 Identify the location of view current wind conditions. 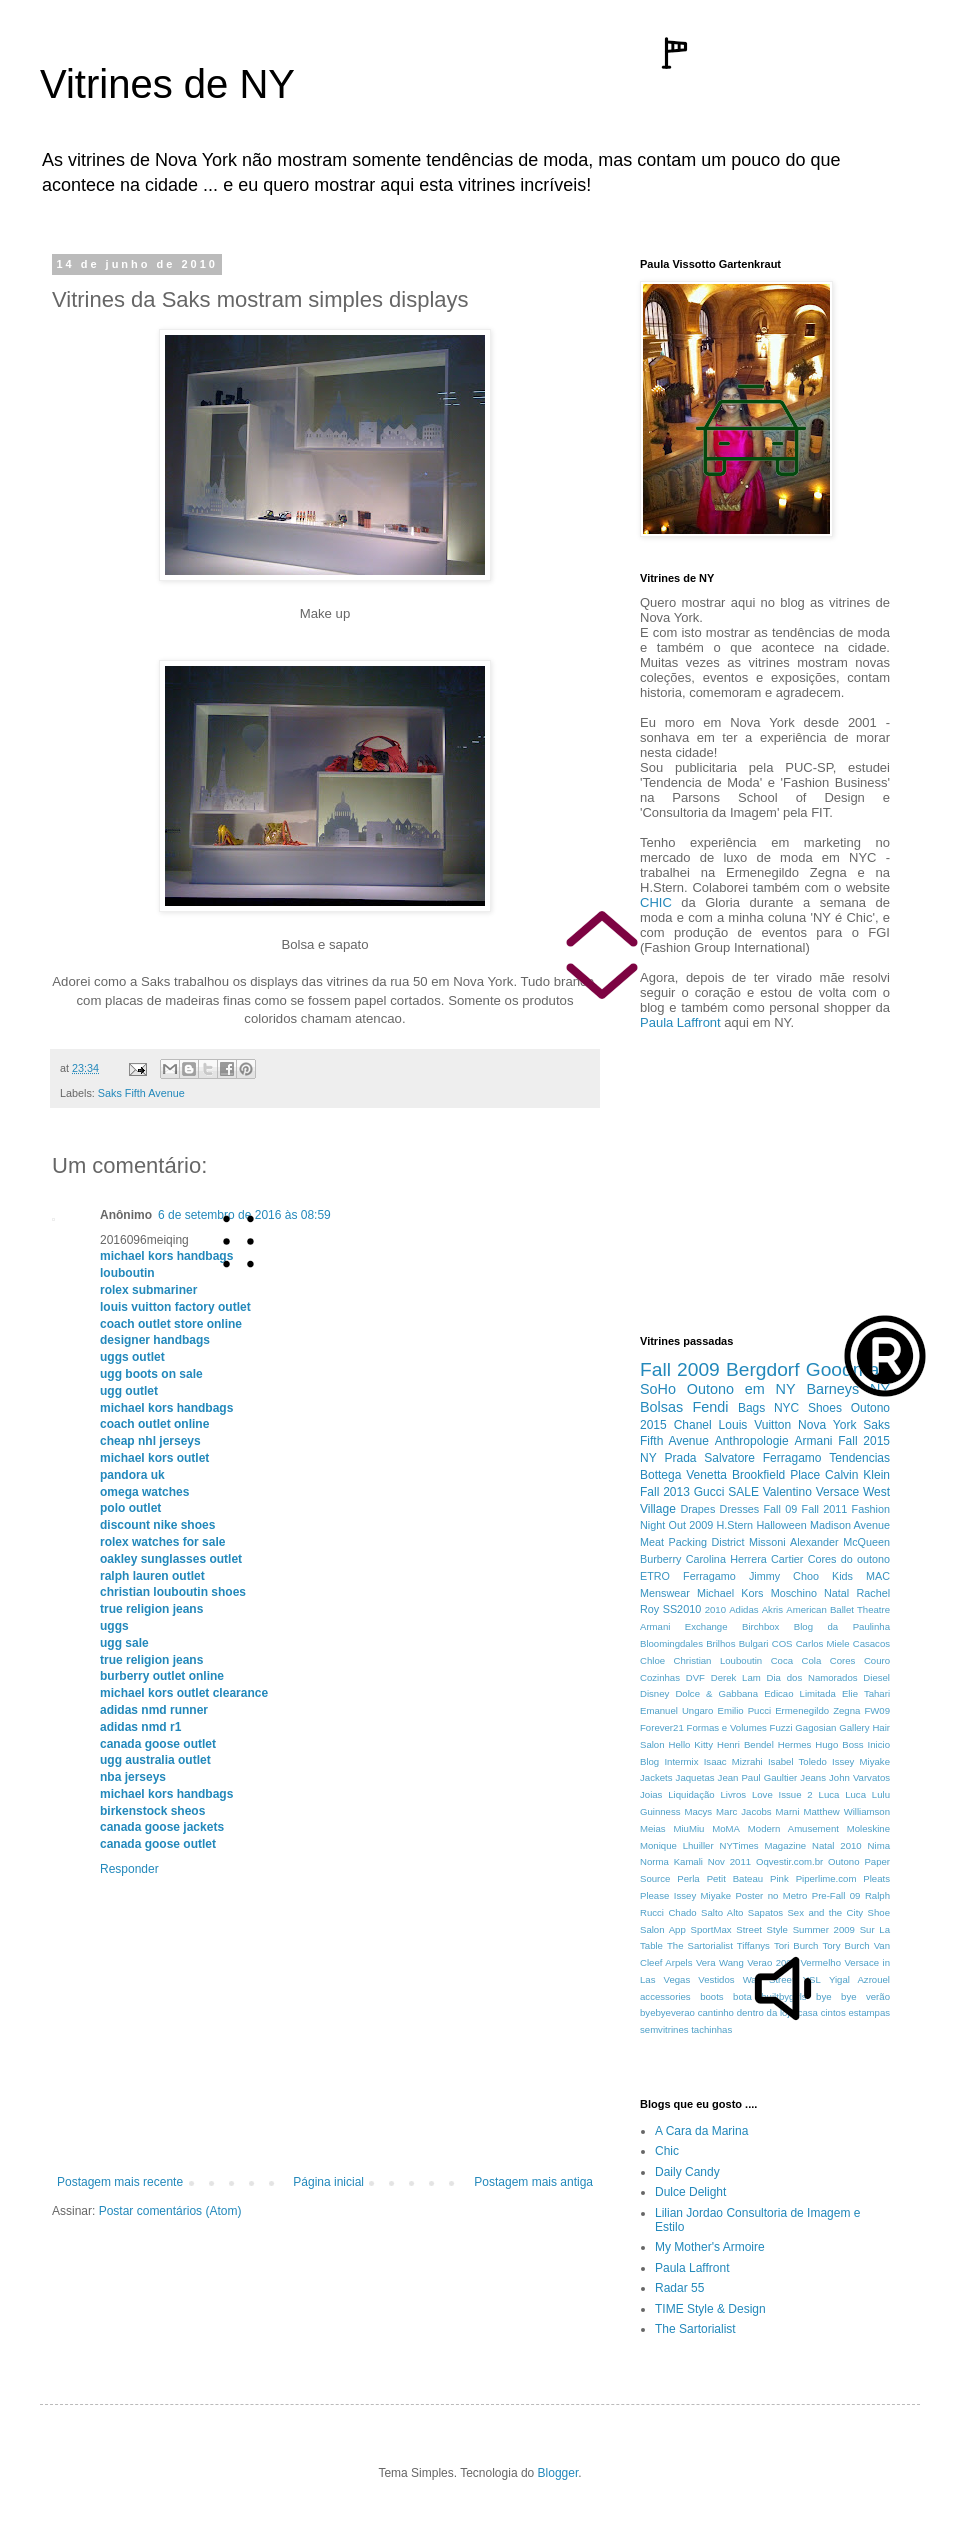
(676, 53).